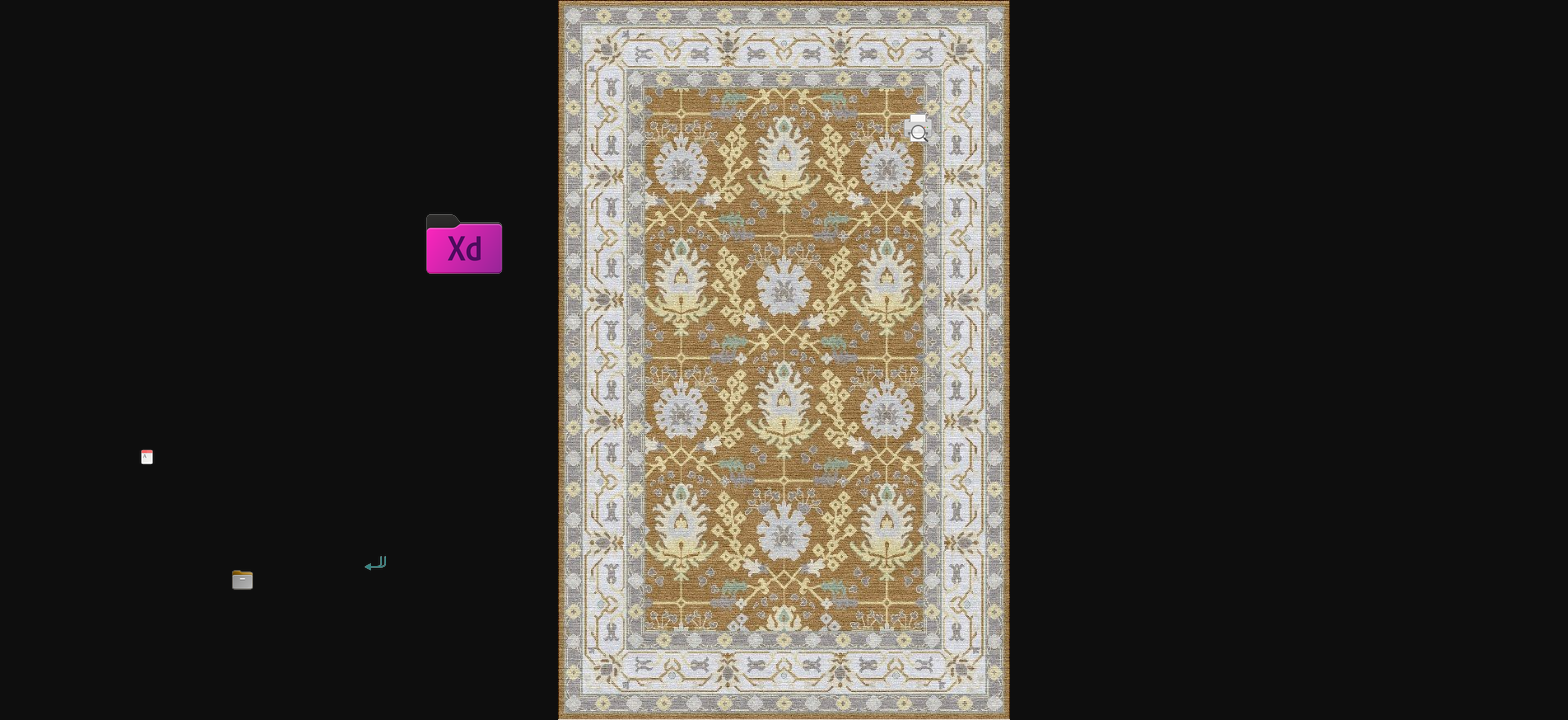 Image resolution: width=1568 pixels, height=720 pixels. Describe the element at coordinates (242, 579) in the screenshot. I see `open the file manager` at that location.